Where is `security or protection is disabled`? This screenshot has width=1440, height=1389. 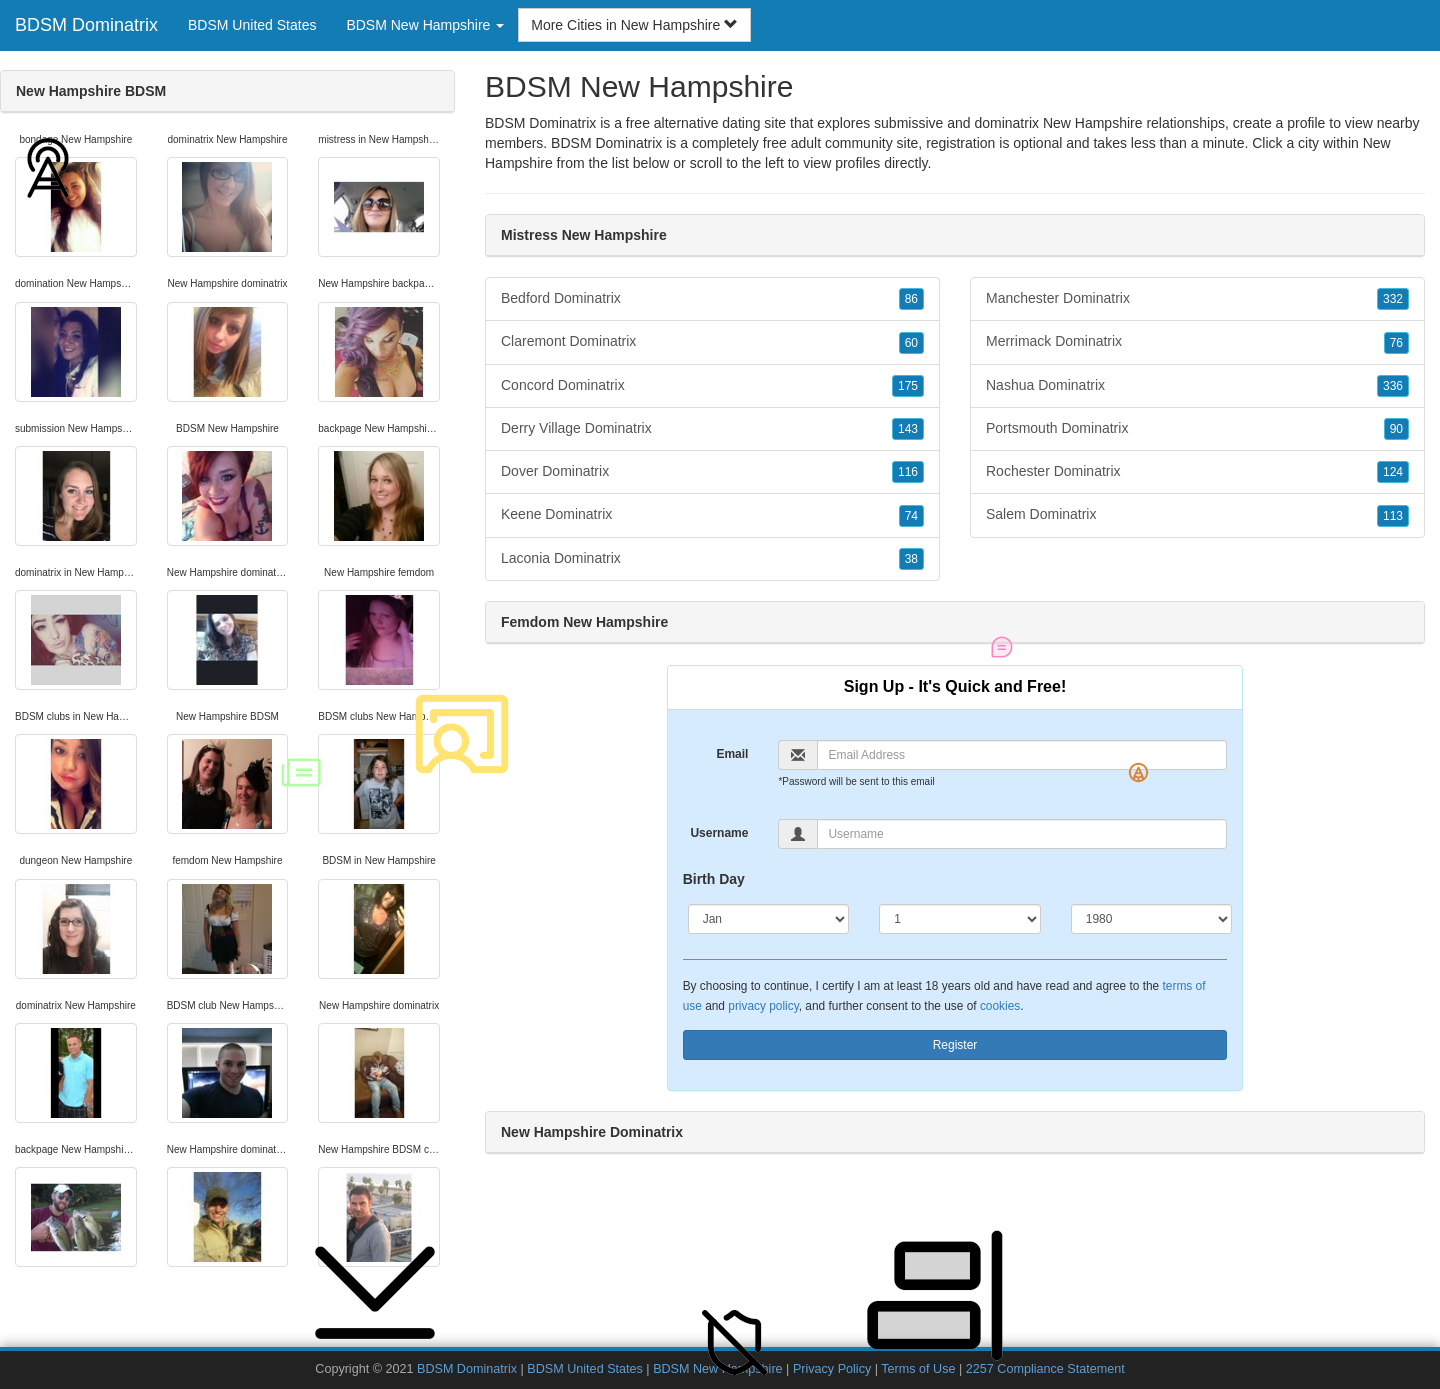 security or protection is disabled is located at coordinates (734, 1342).